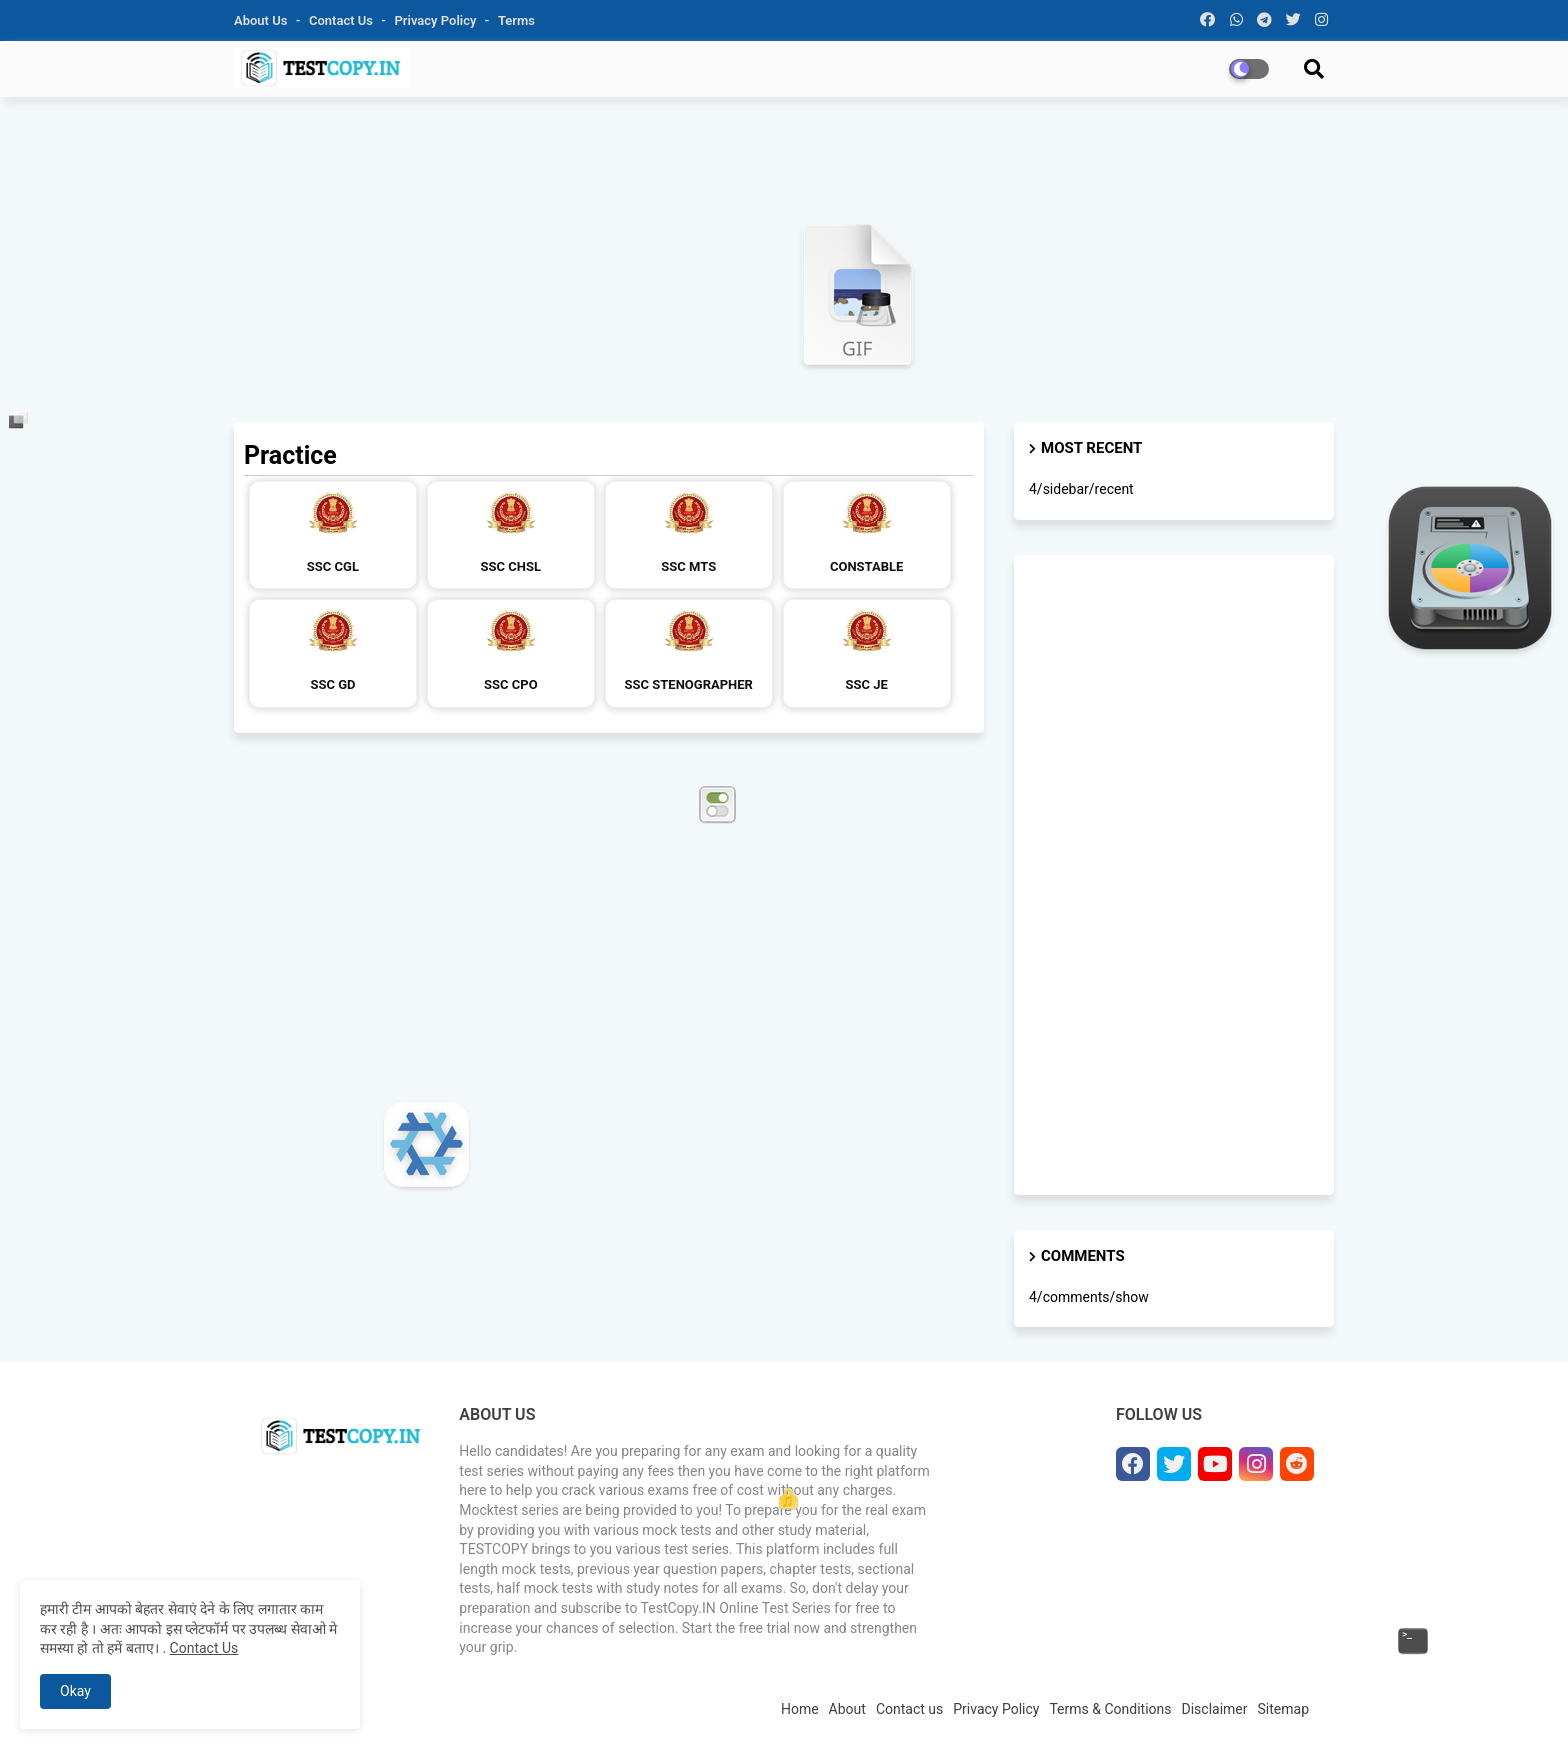 The image size is (1568, 1749). What do you see at coordinates (18, 419) in the screenshot?
I see `open task view to see all open windows` at bounding box center [18, 419].